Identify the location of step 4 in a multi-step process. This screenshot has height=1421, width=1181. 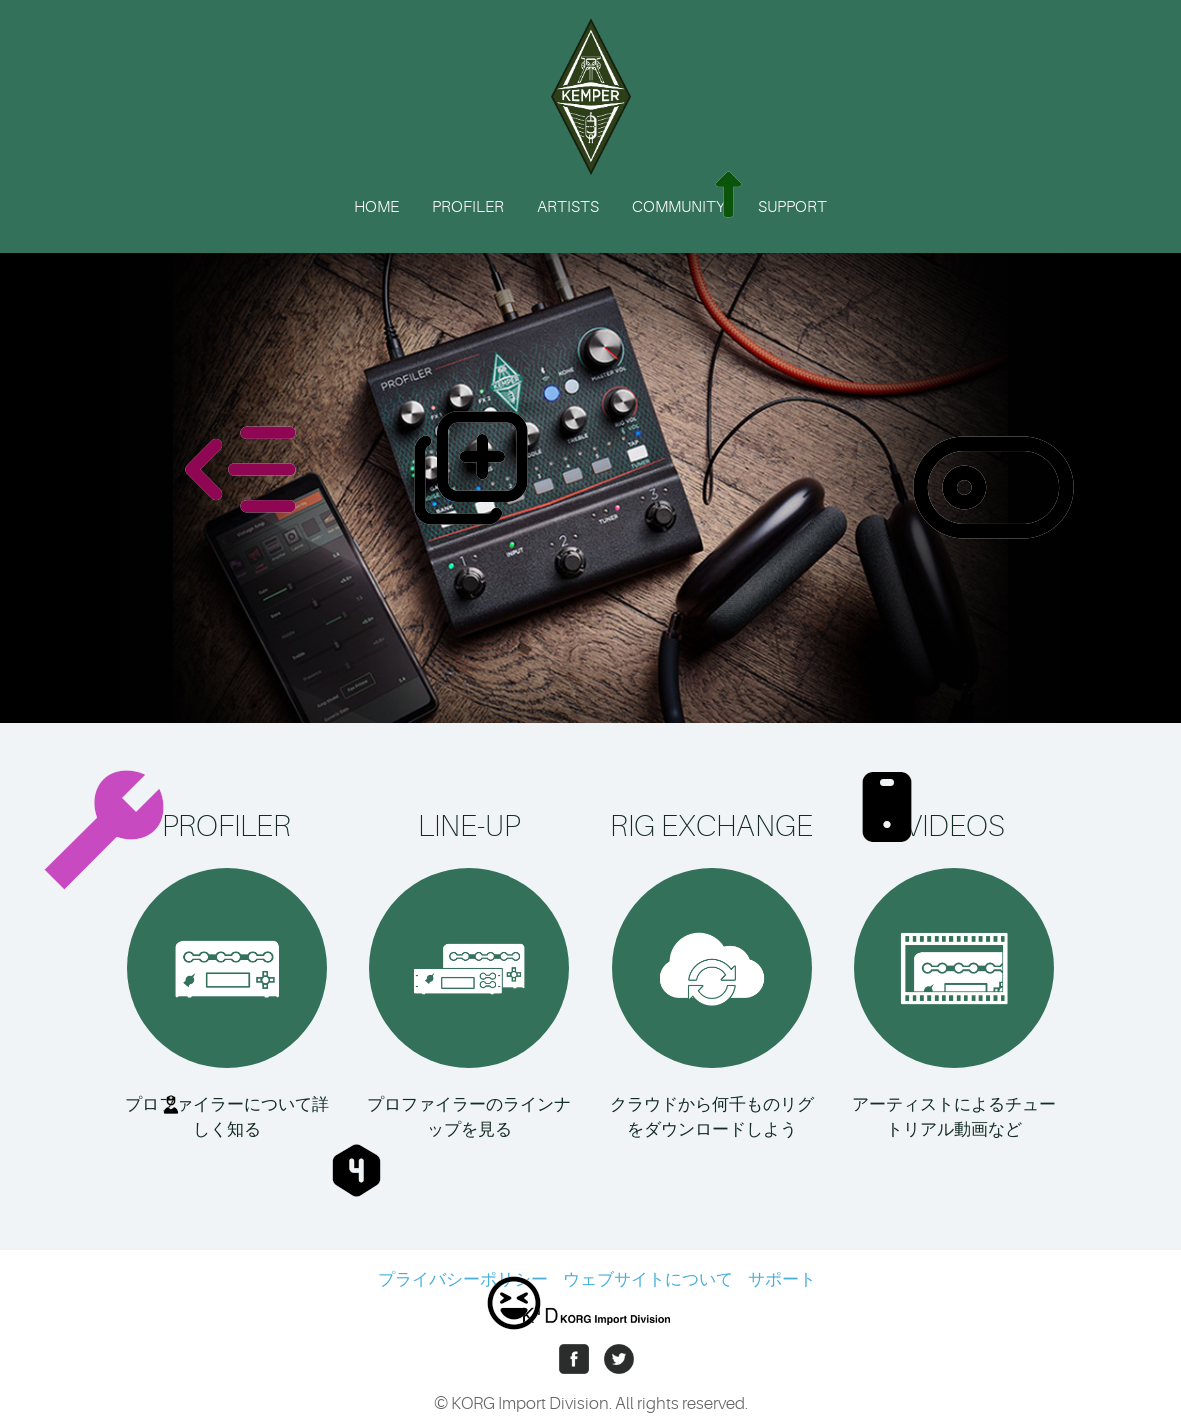
(356, 1170).